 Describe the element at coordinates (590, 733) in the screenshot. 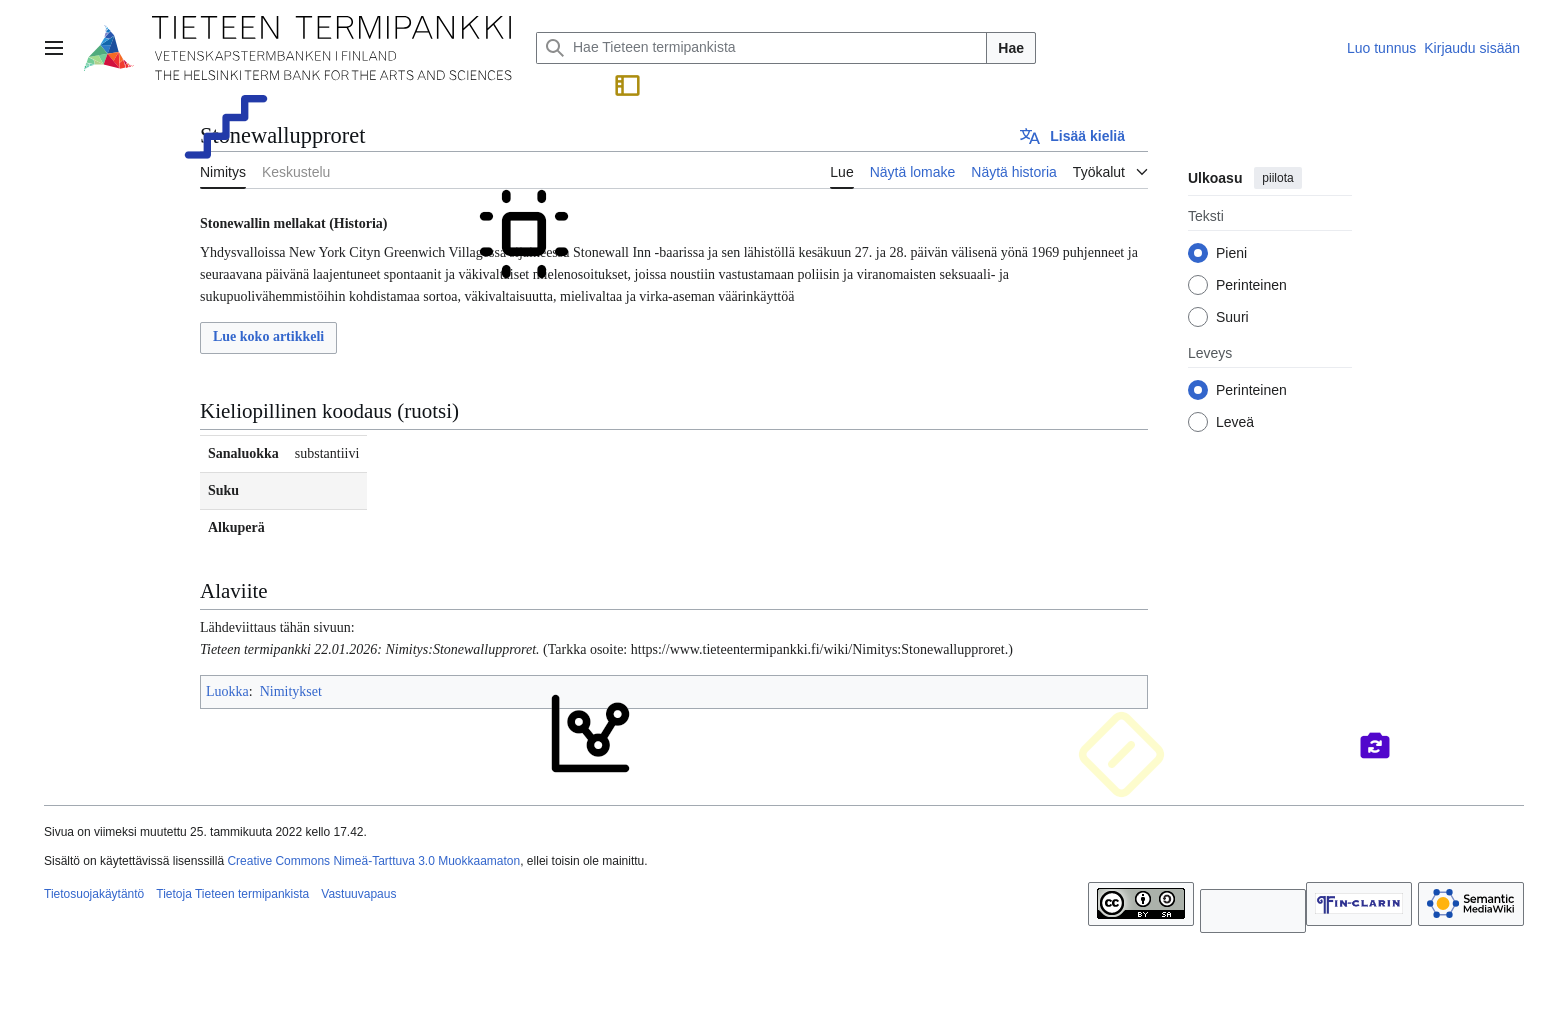

I see `view scatter plot or data visualization` at that location.